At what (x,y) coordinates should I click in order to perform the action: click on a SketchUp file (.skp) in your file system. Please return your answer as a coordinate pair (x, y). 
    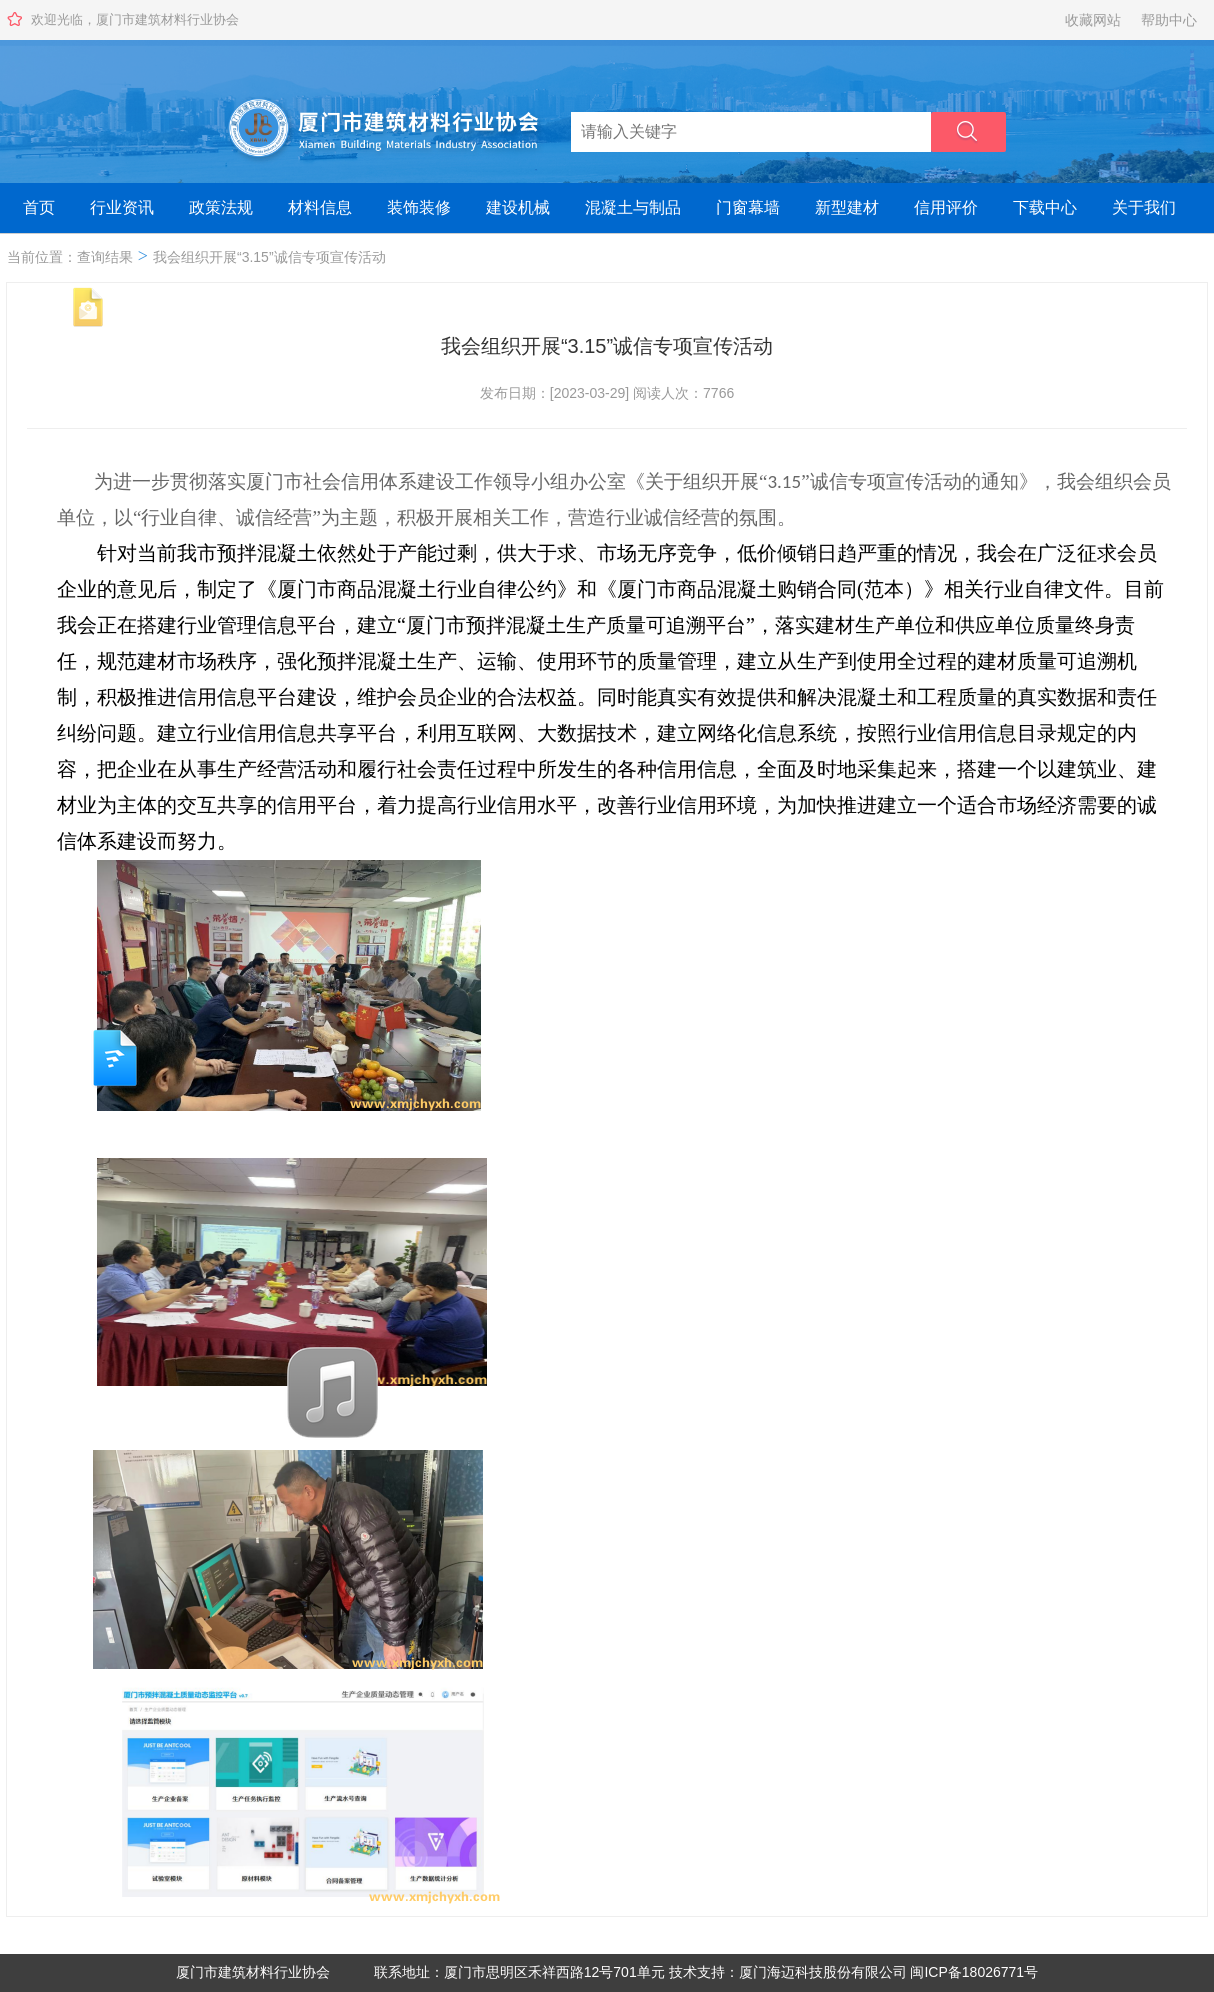
    Looking at the image, I should click on (115, 1059).